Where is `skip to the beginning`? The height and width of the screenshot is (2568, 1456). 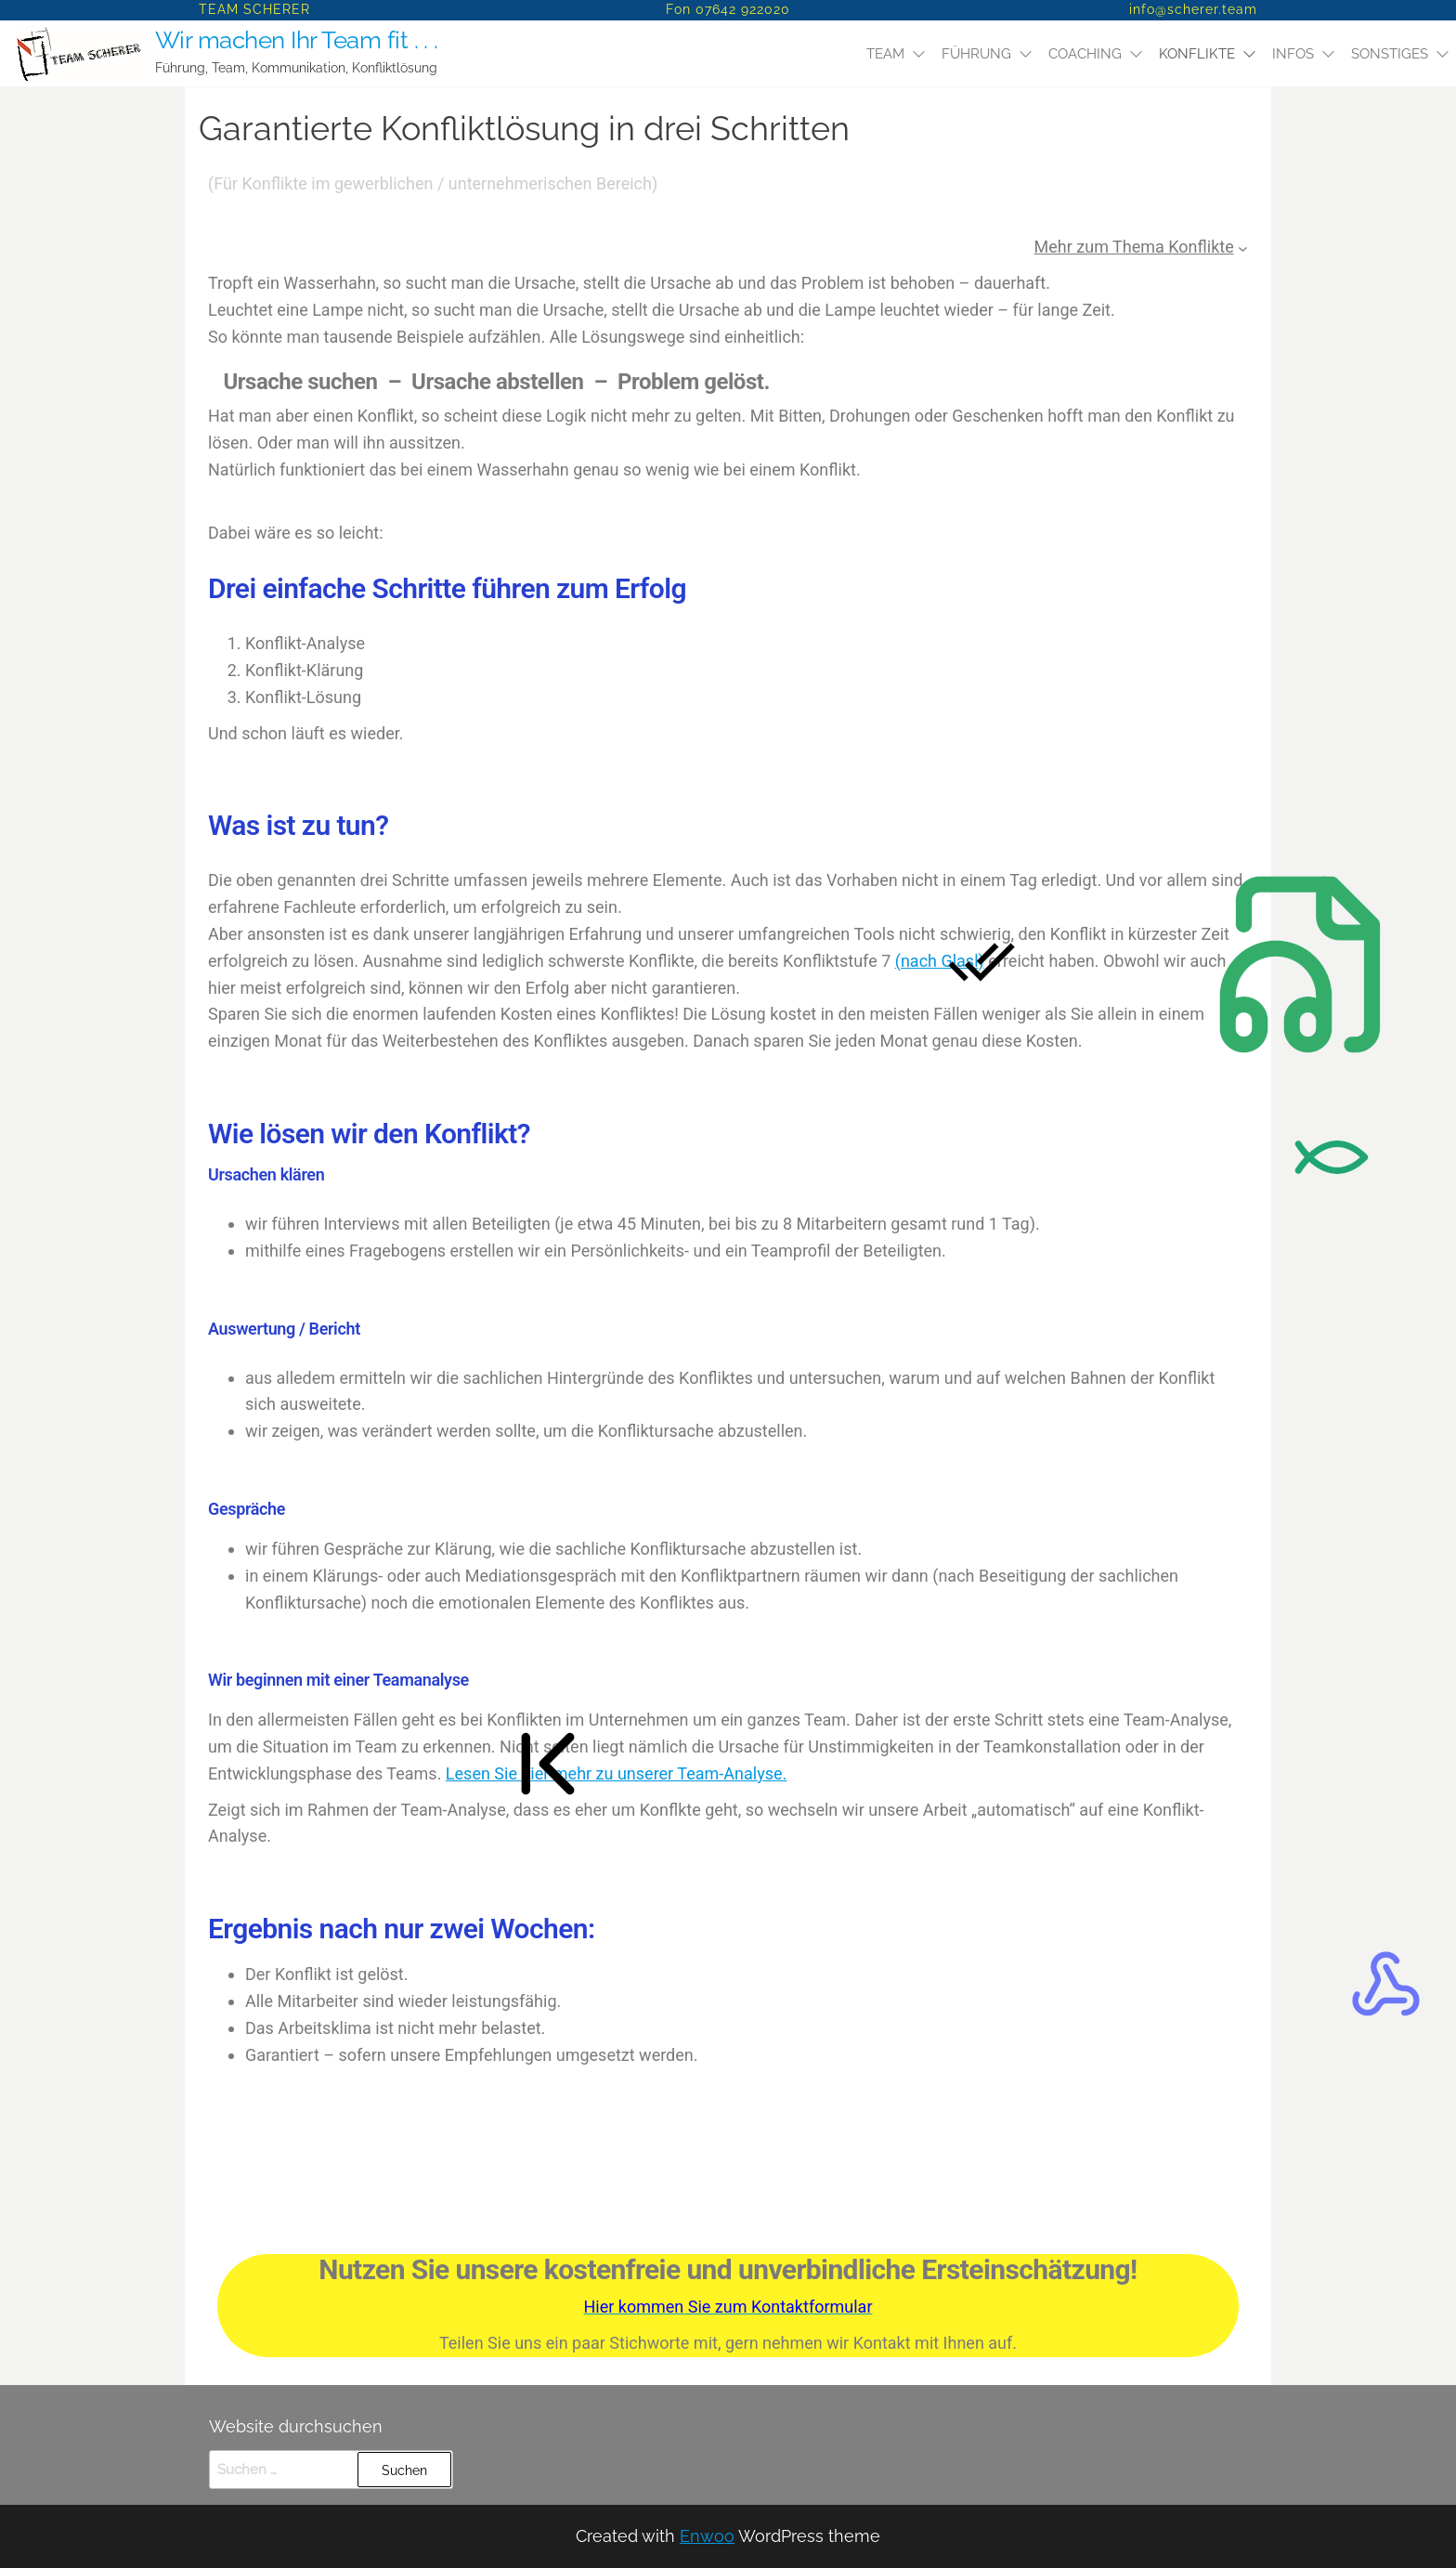 skip to the beginning is located at coordinates (548, 1764).